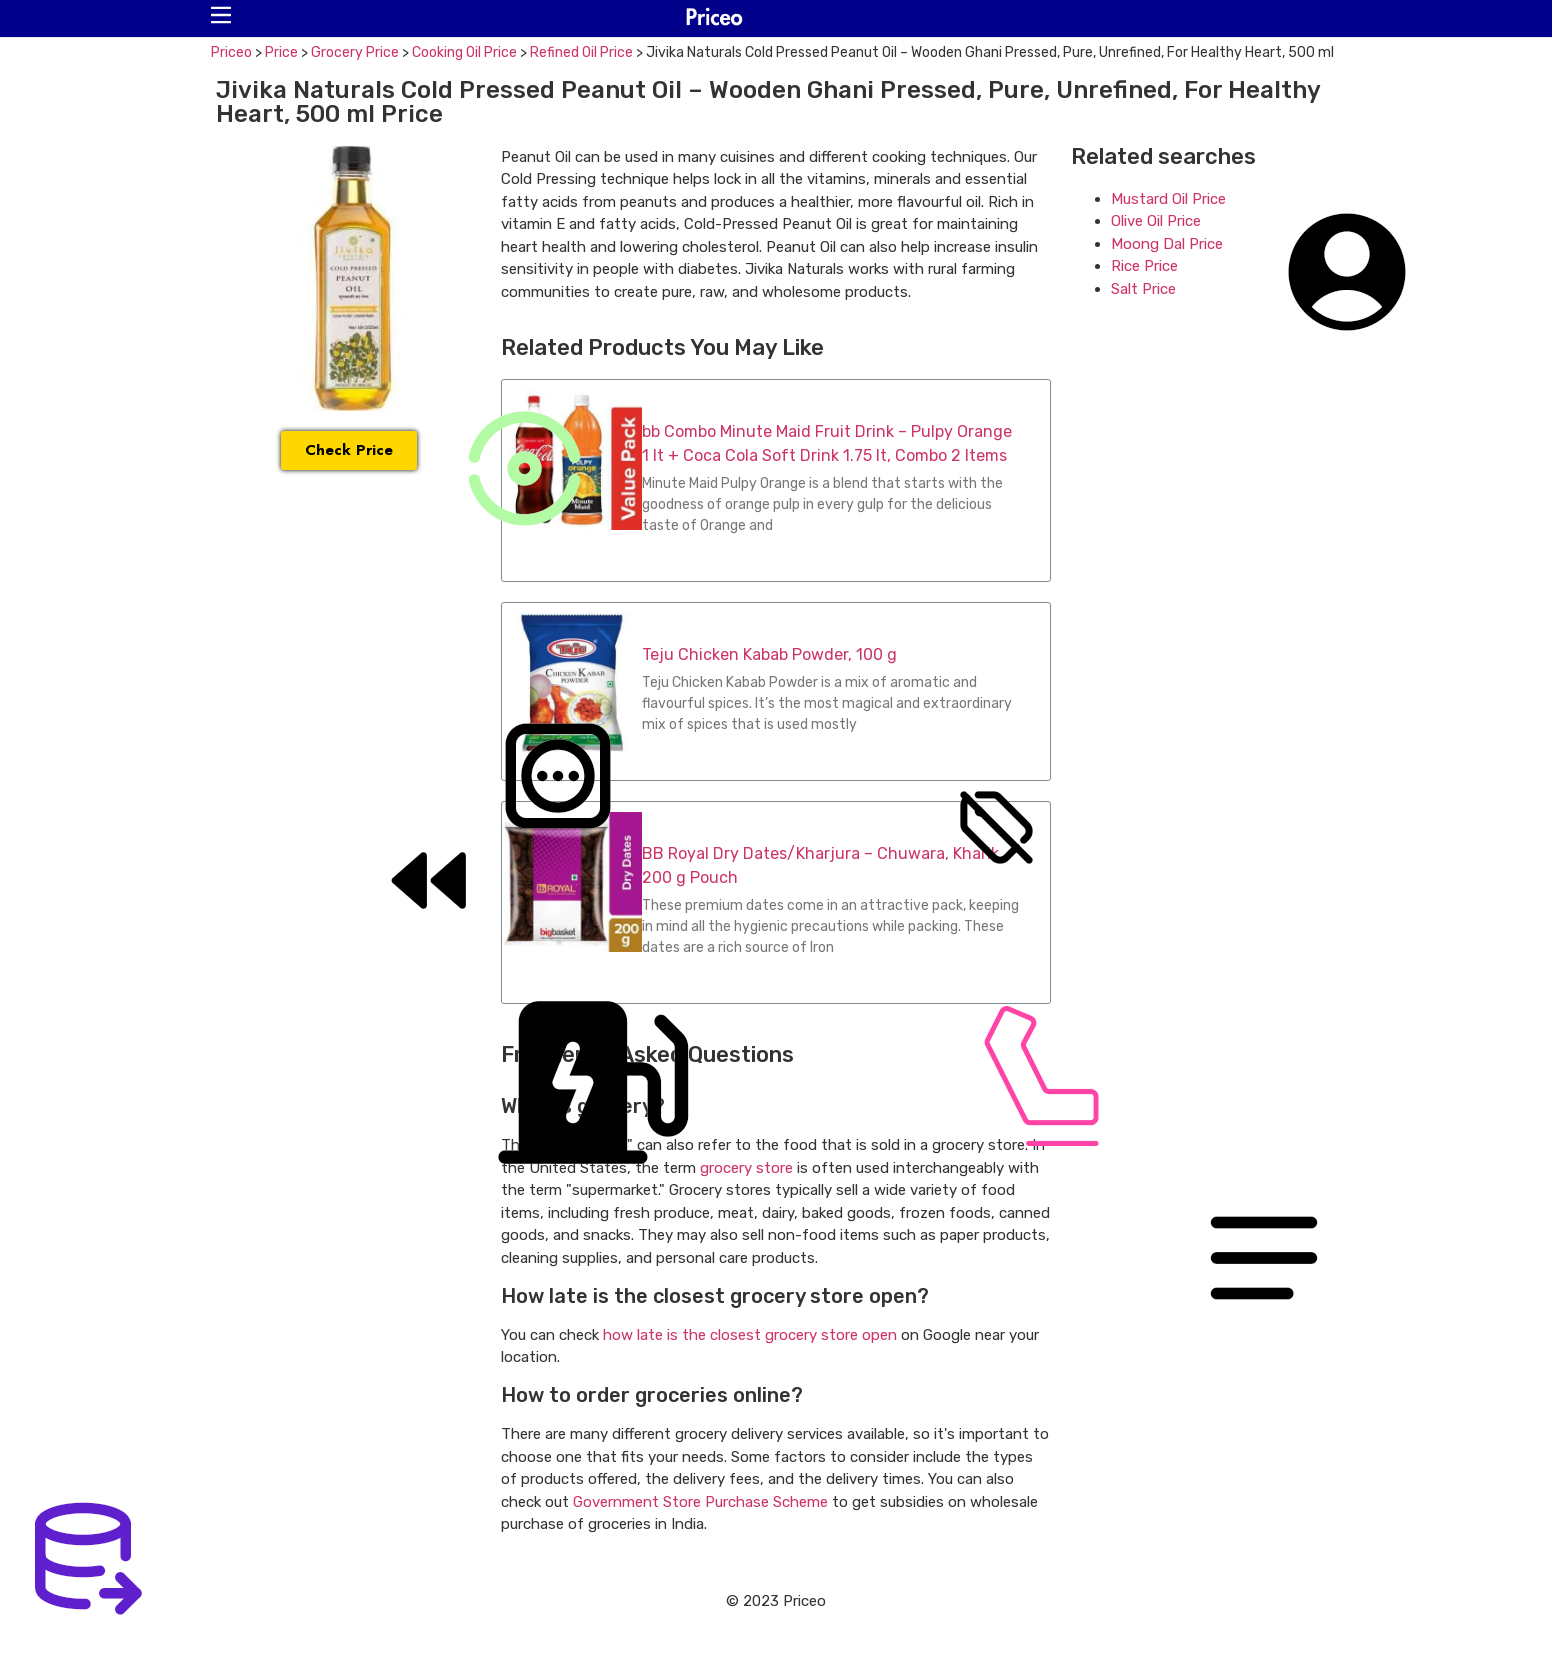  Describe the element at coordinates (558, 776) in the screenshot. I see `tumble dry on medium heat setting` at that location.